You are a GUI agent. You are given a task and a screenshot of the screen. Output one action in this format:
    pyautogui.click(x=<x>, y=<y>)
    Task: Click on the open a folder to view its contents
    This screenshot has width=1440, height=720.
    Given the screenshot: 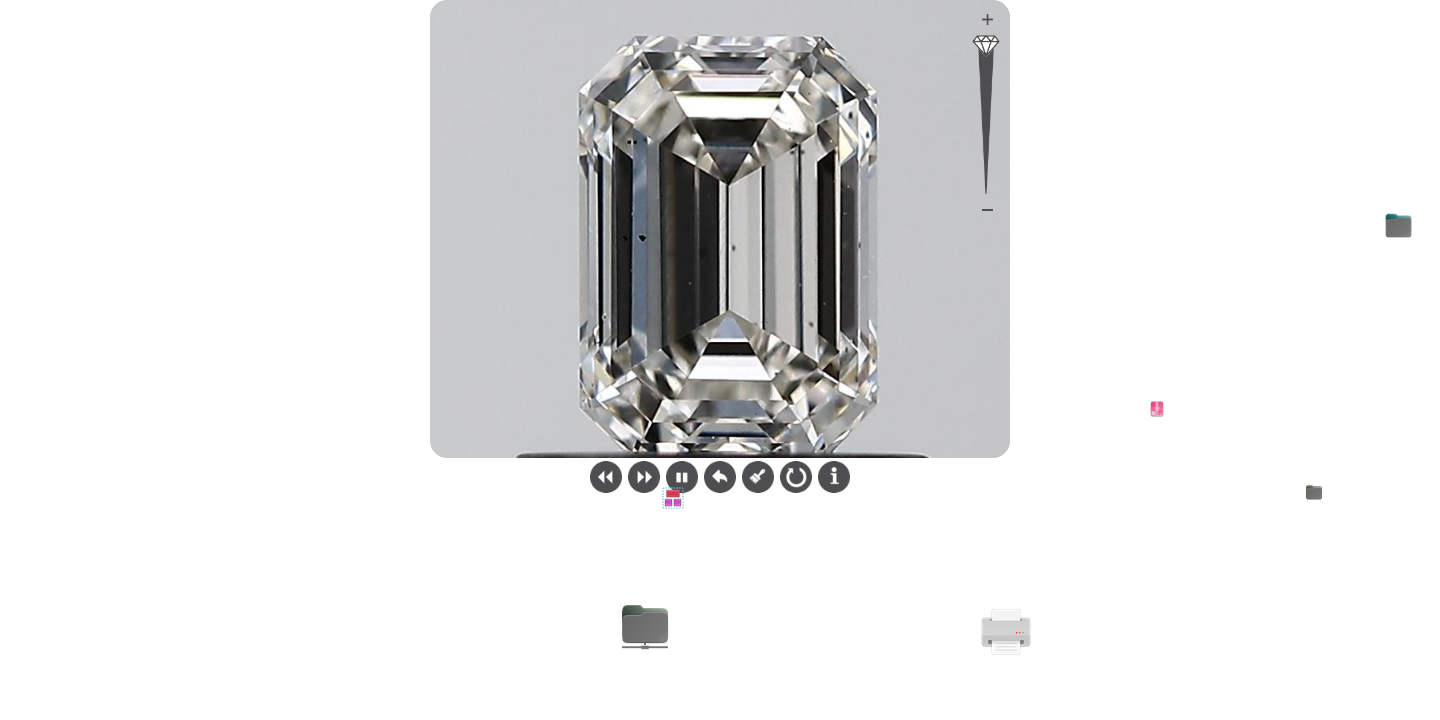 What is the action you would take?
    pyautogui.click(x=1314, y=492)
    